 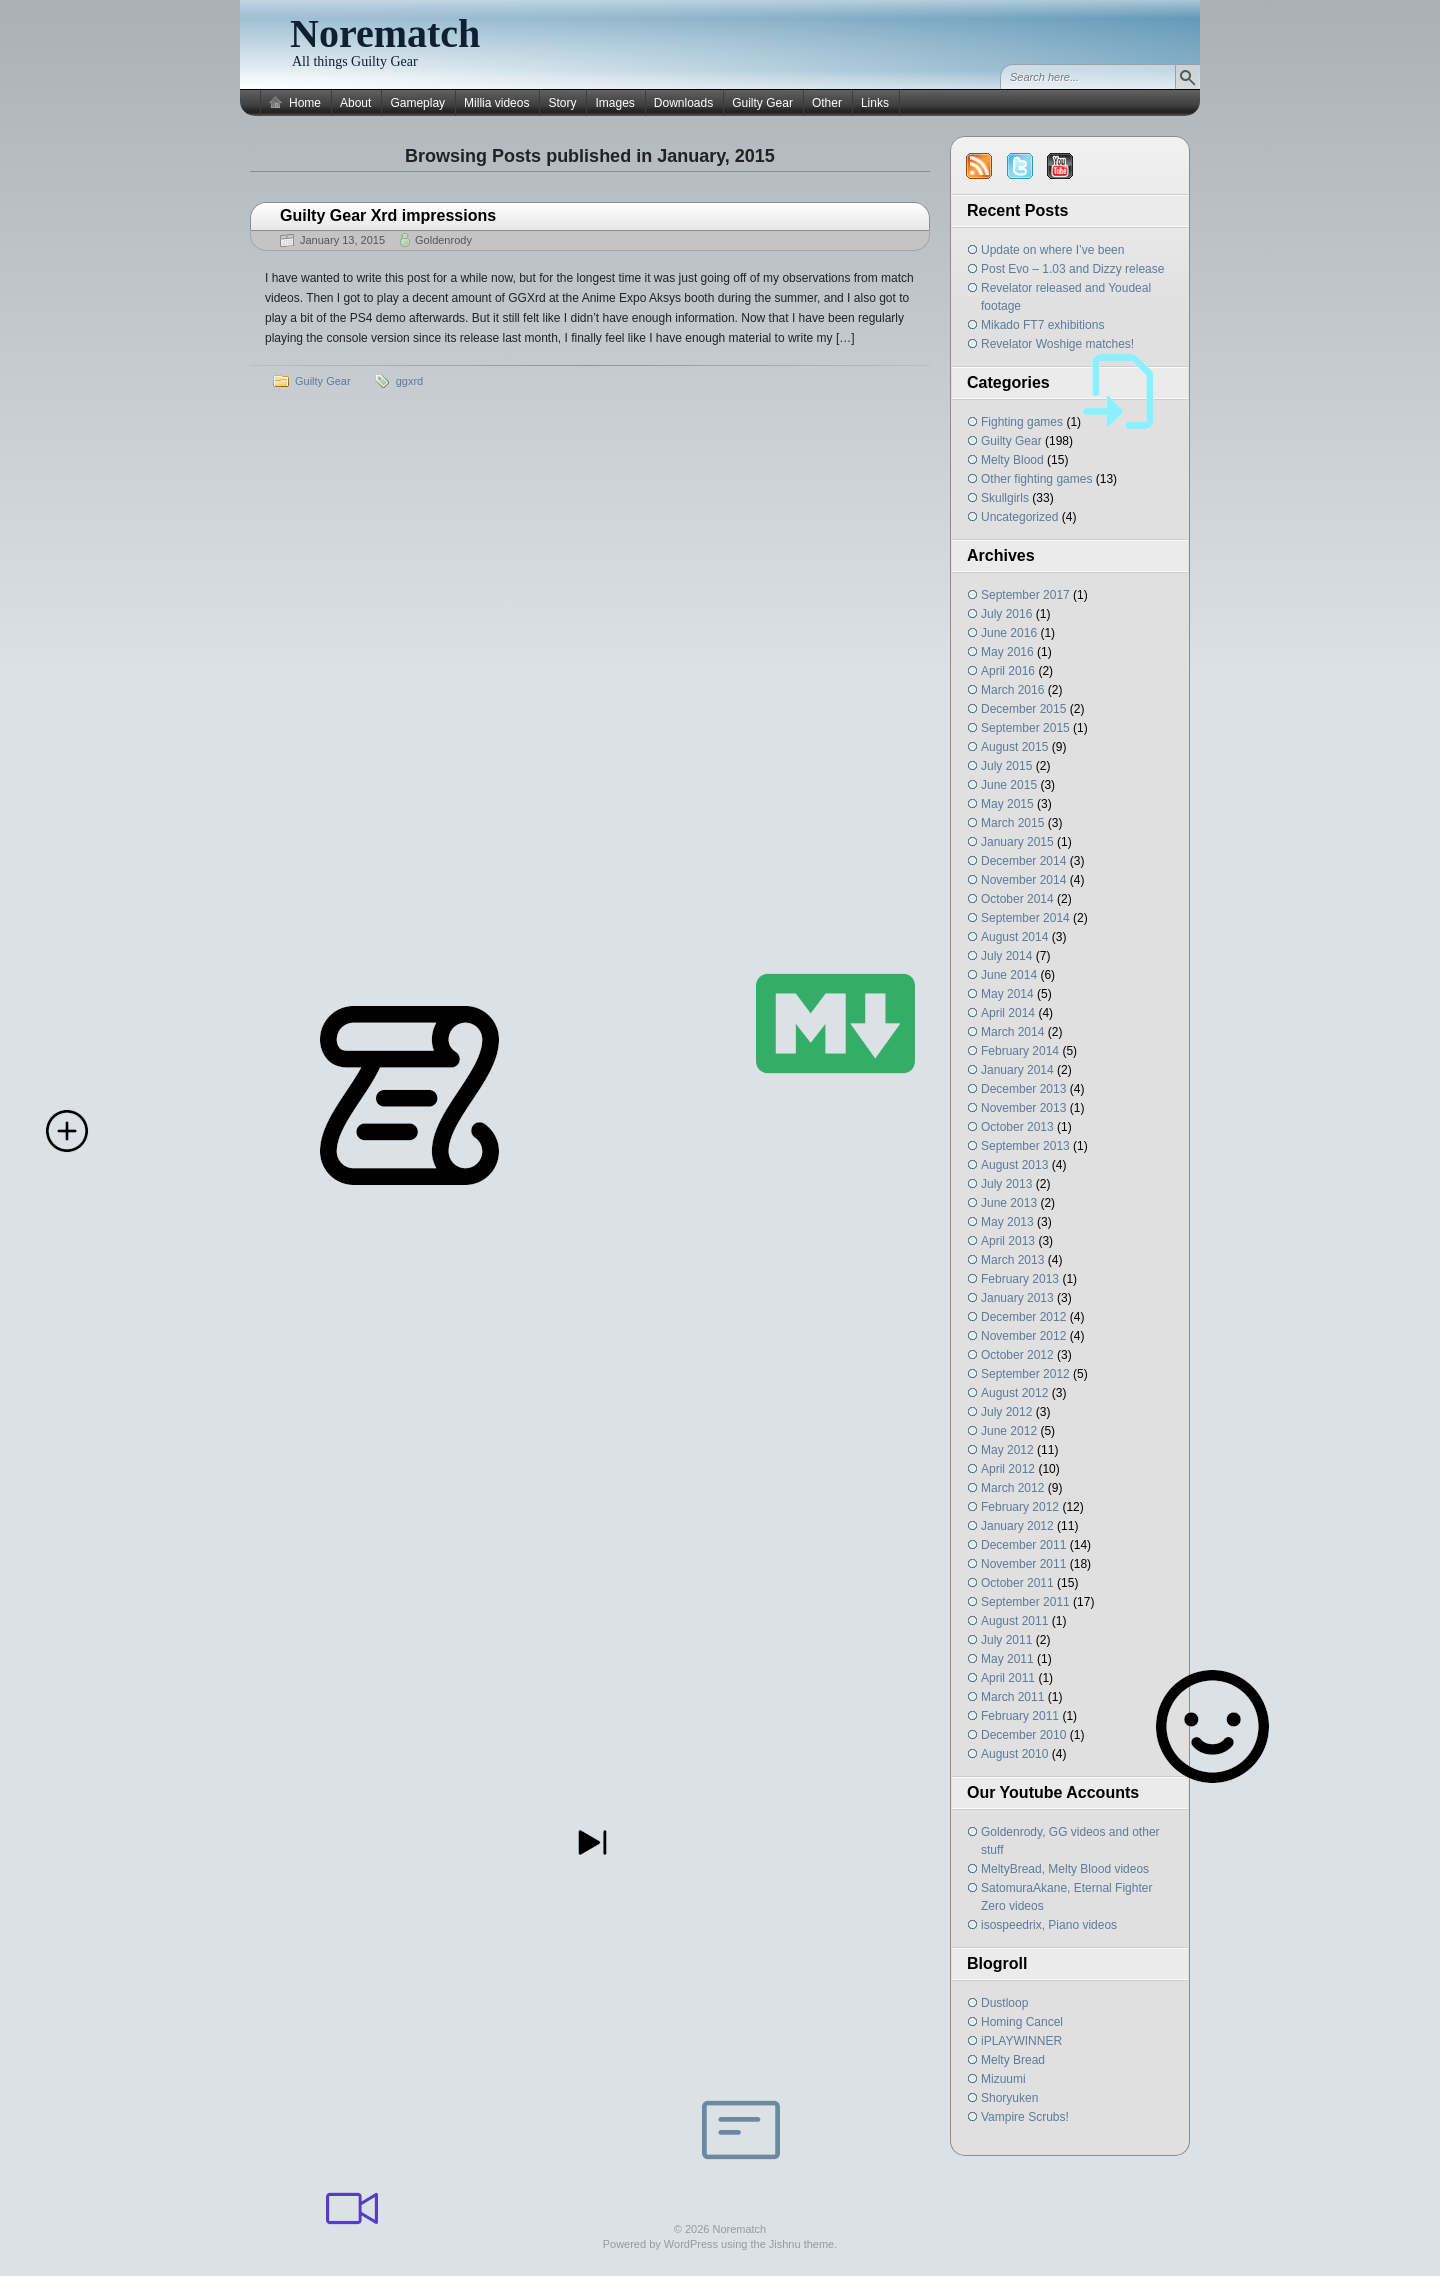 I want to click on indicates a file has been moved to another location, so click(x=1120, y=391).